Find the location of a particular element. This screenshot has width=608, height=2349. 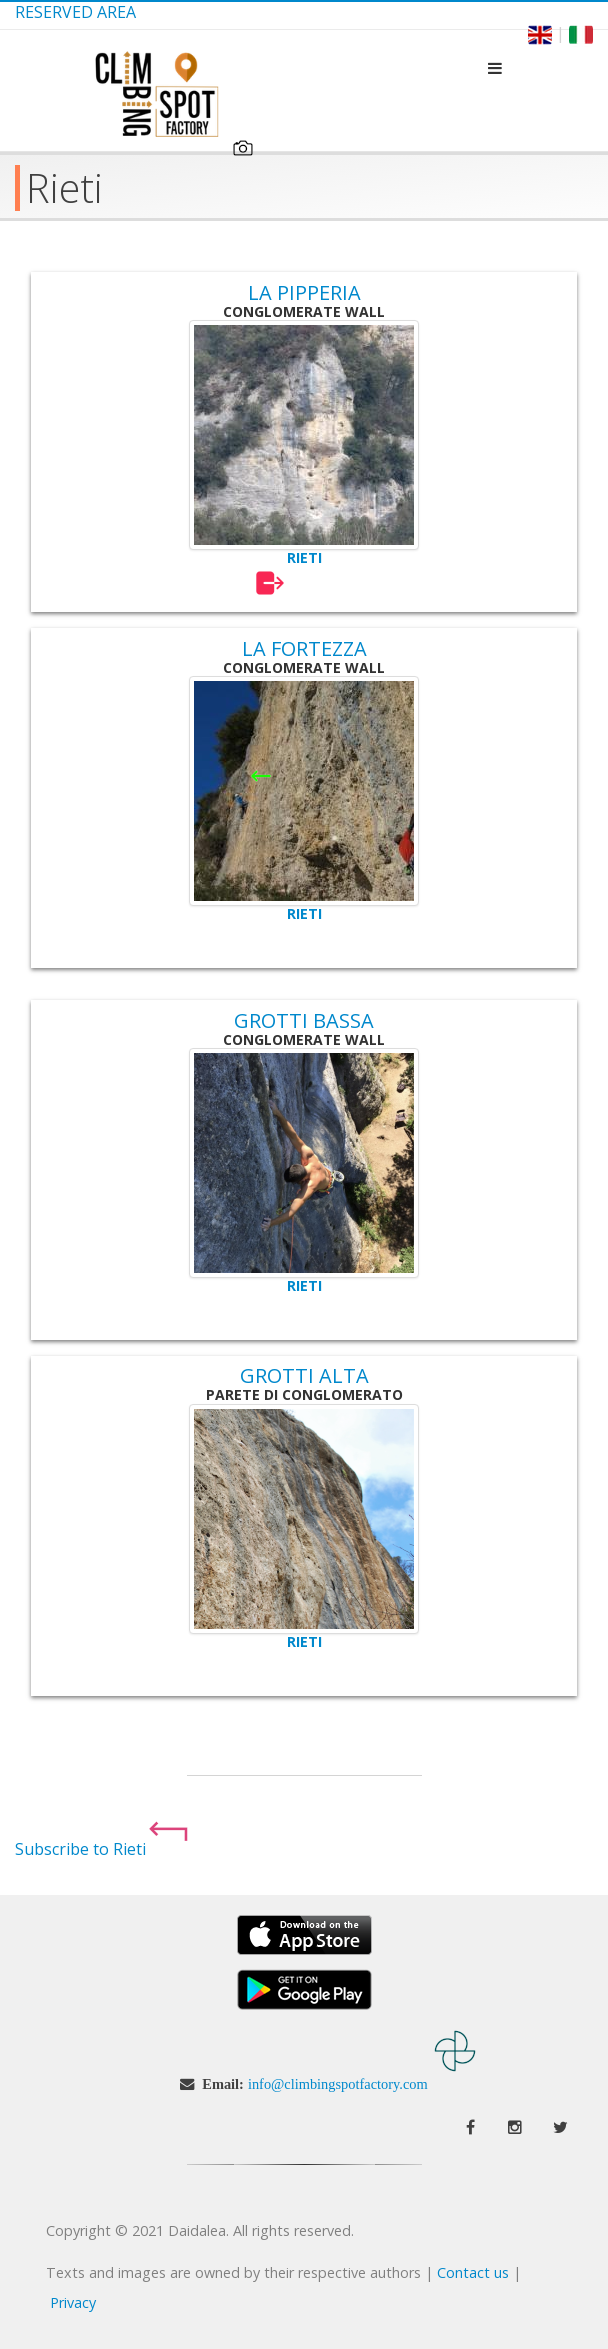

log out of your account is located at coordinates (270, 583).